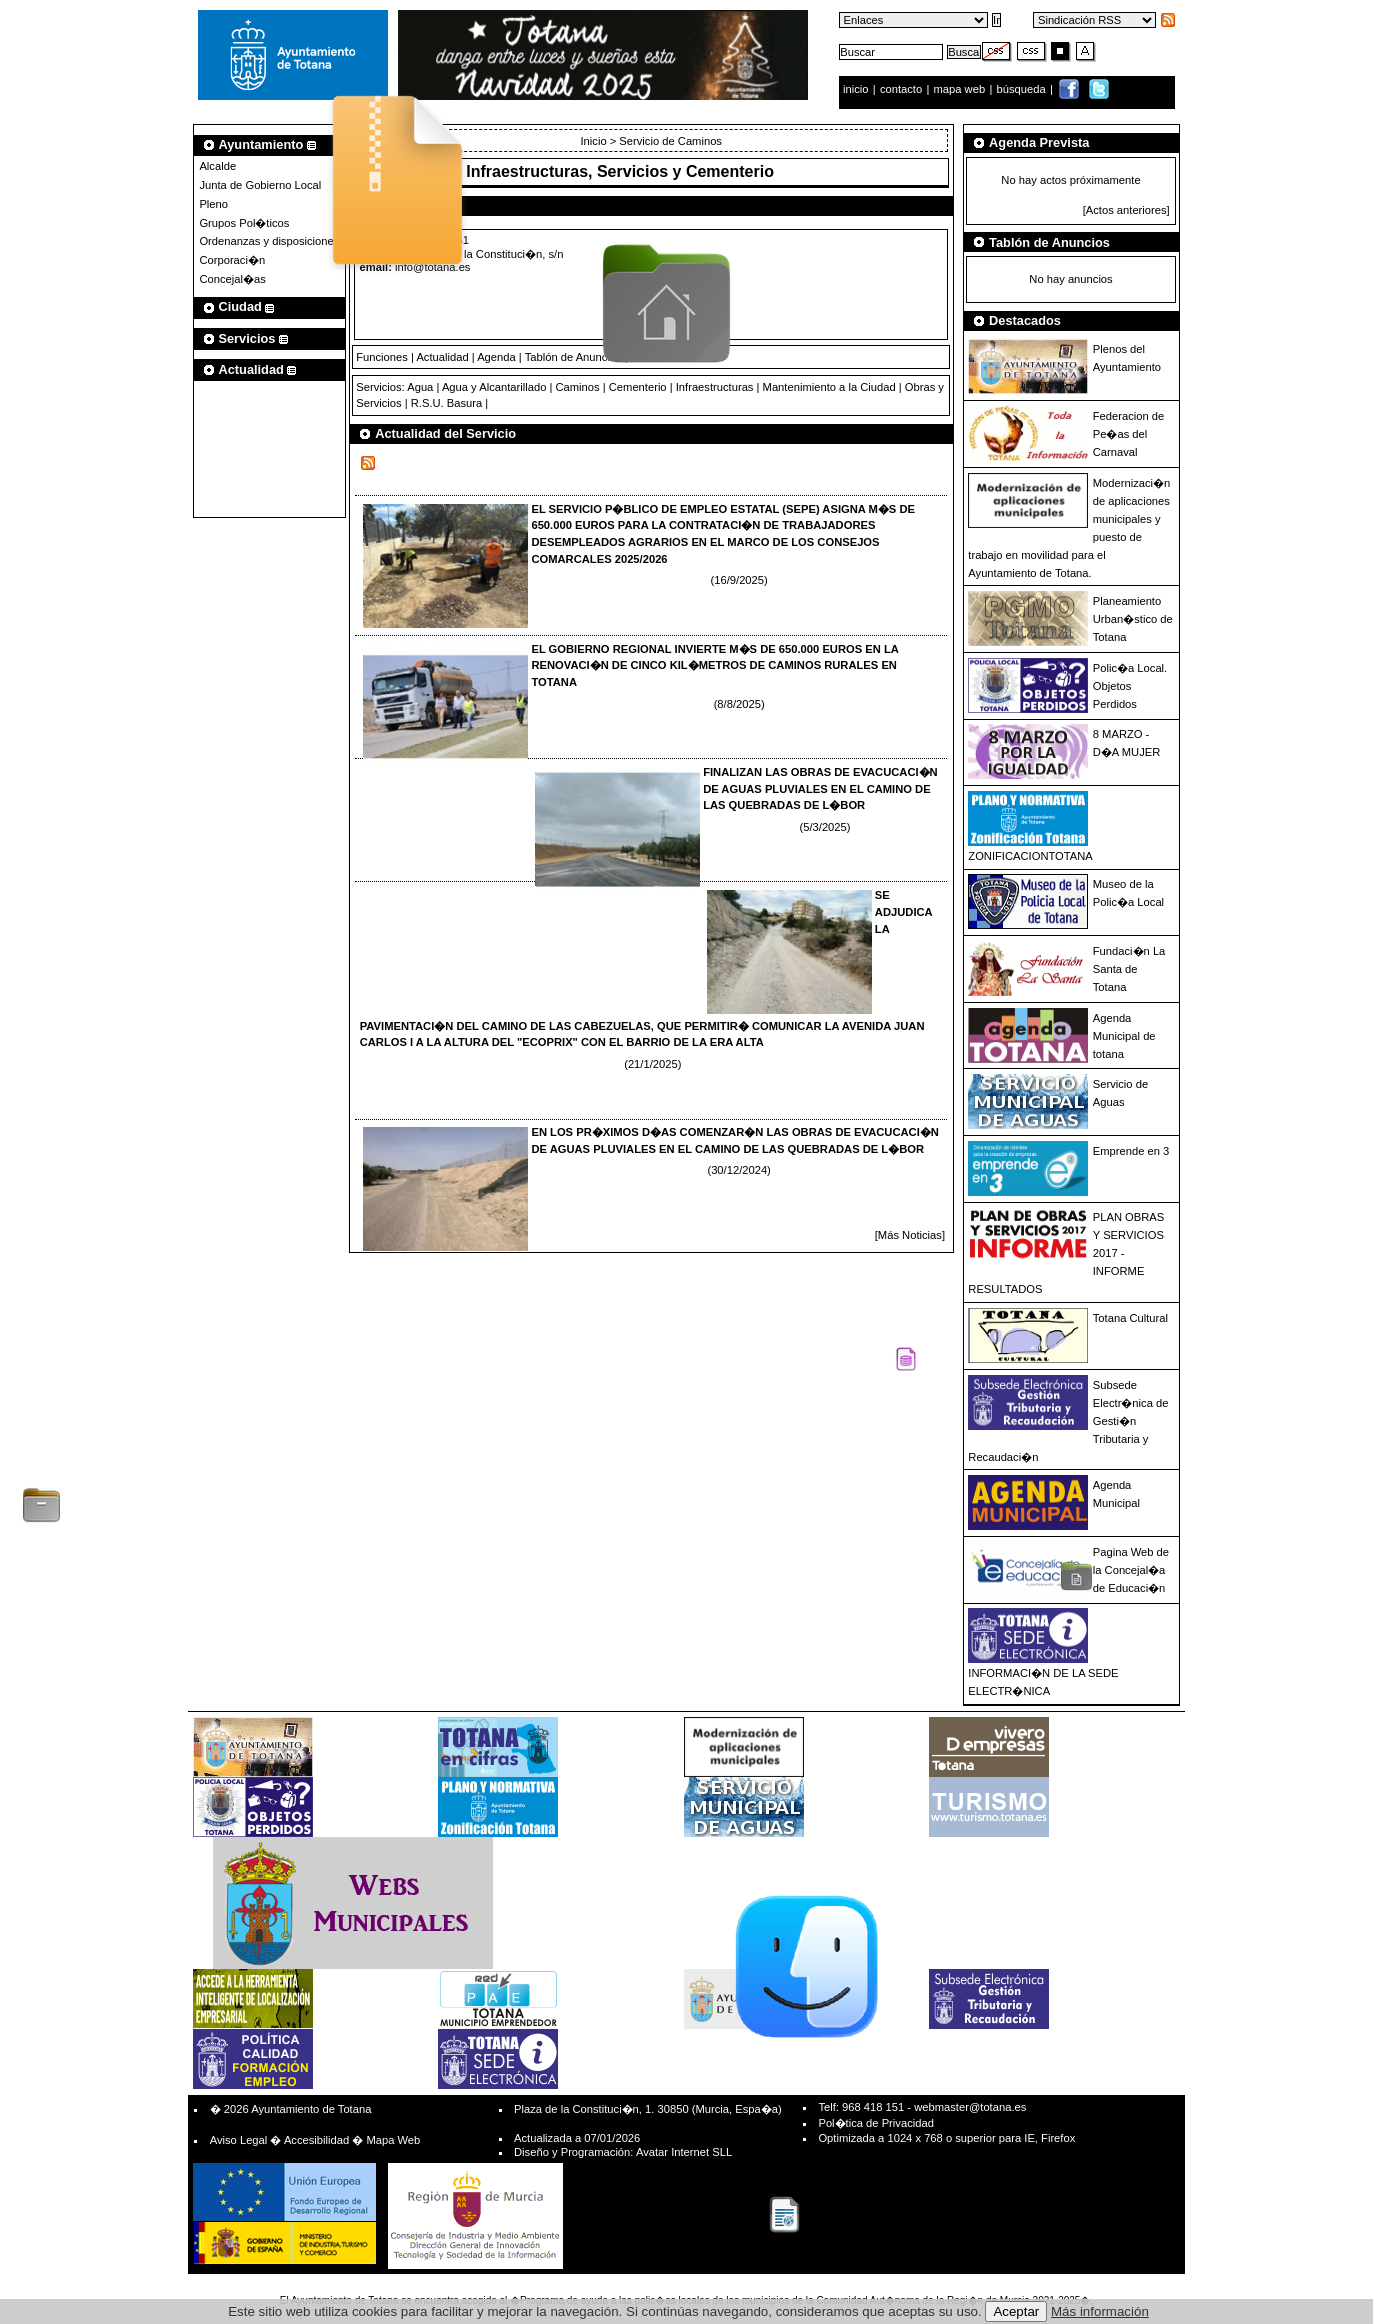 Image resolution: width=1373 pixels, height=2324 pixels. What do you see at coordinates (397, 183) in the screenshot?
I see `a compressed zip file` at bounding box center [397, 183].